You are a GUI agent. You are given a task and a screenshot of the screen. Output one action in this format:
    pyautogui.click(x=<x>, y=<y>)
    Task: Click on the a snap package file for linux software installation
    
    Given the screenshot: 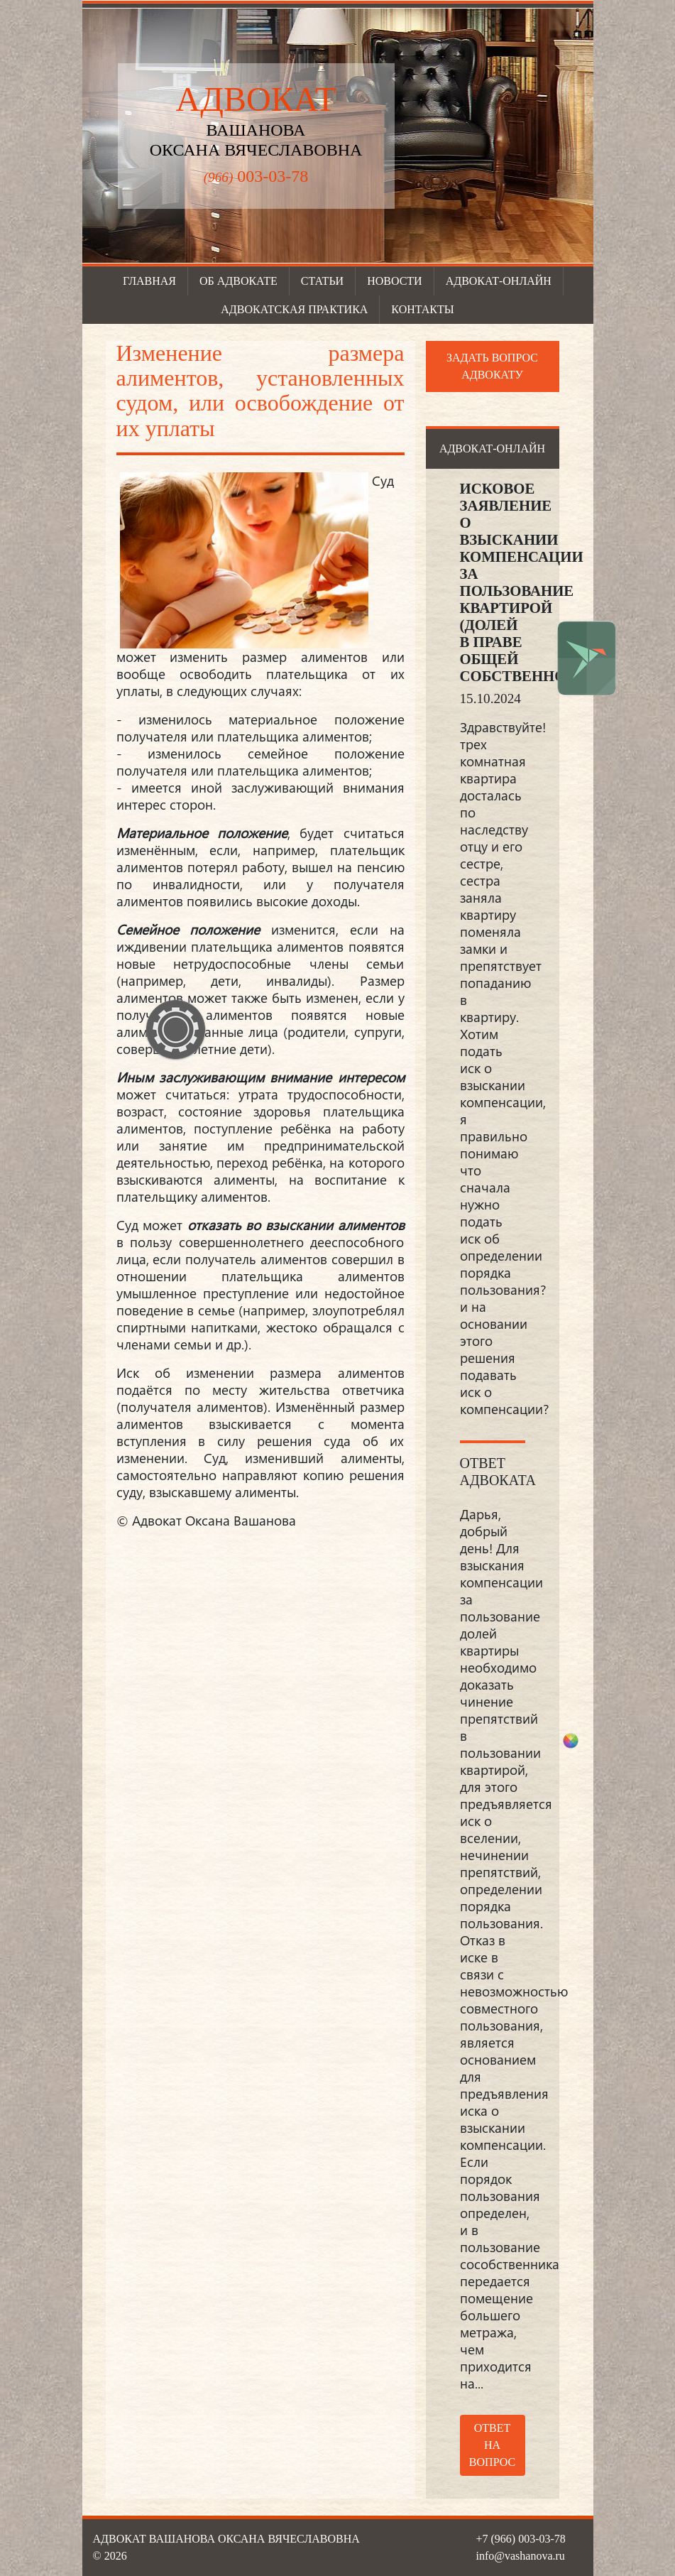 What is the action you would take?
    pyautogui.click(x=586, y=658)
    